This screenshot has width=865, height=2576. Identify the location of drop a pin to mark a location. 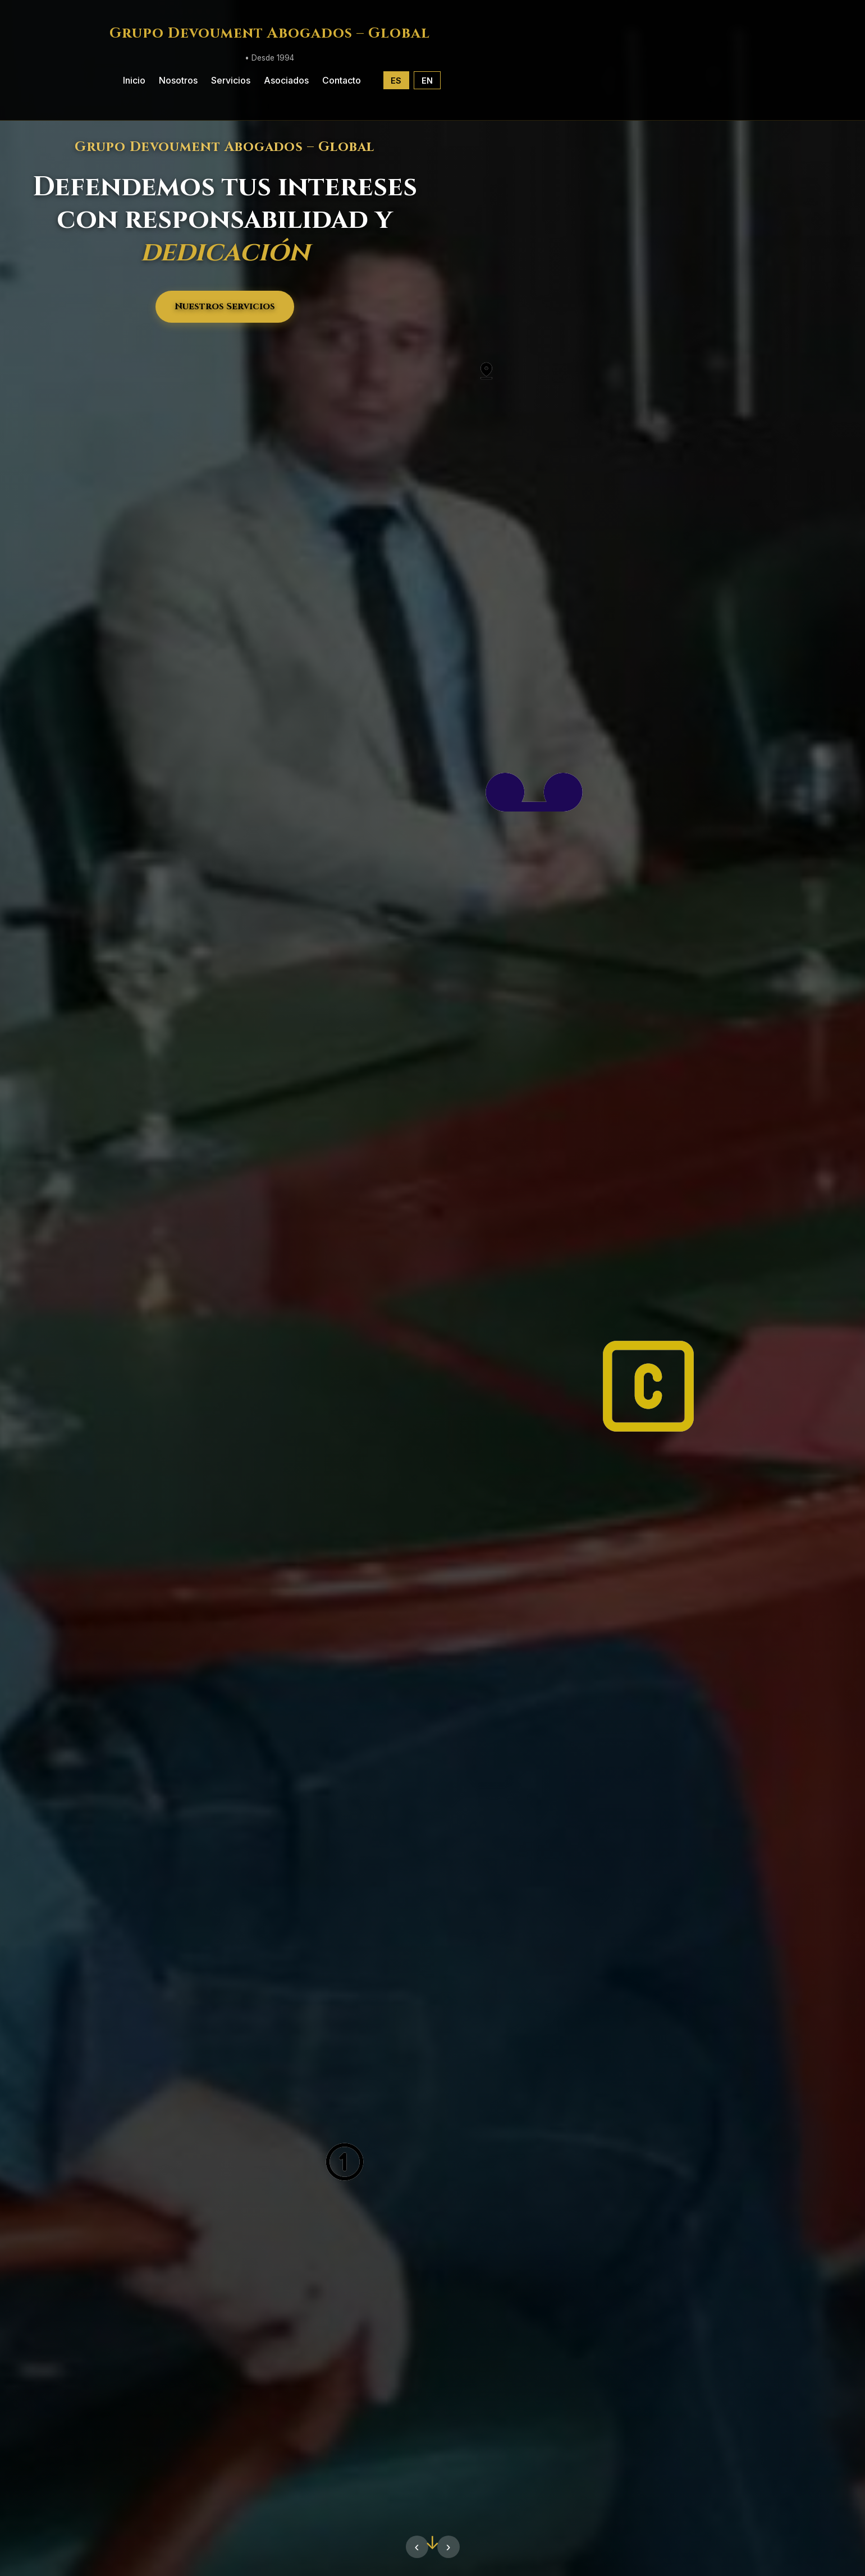
(486, 370).